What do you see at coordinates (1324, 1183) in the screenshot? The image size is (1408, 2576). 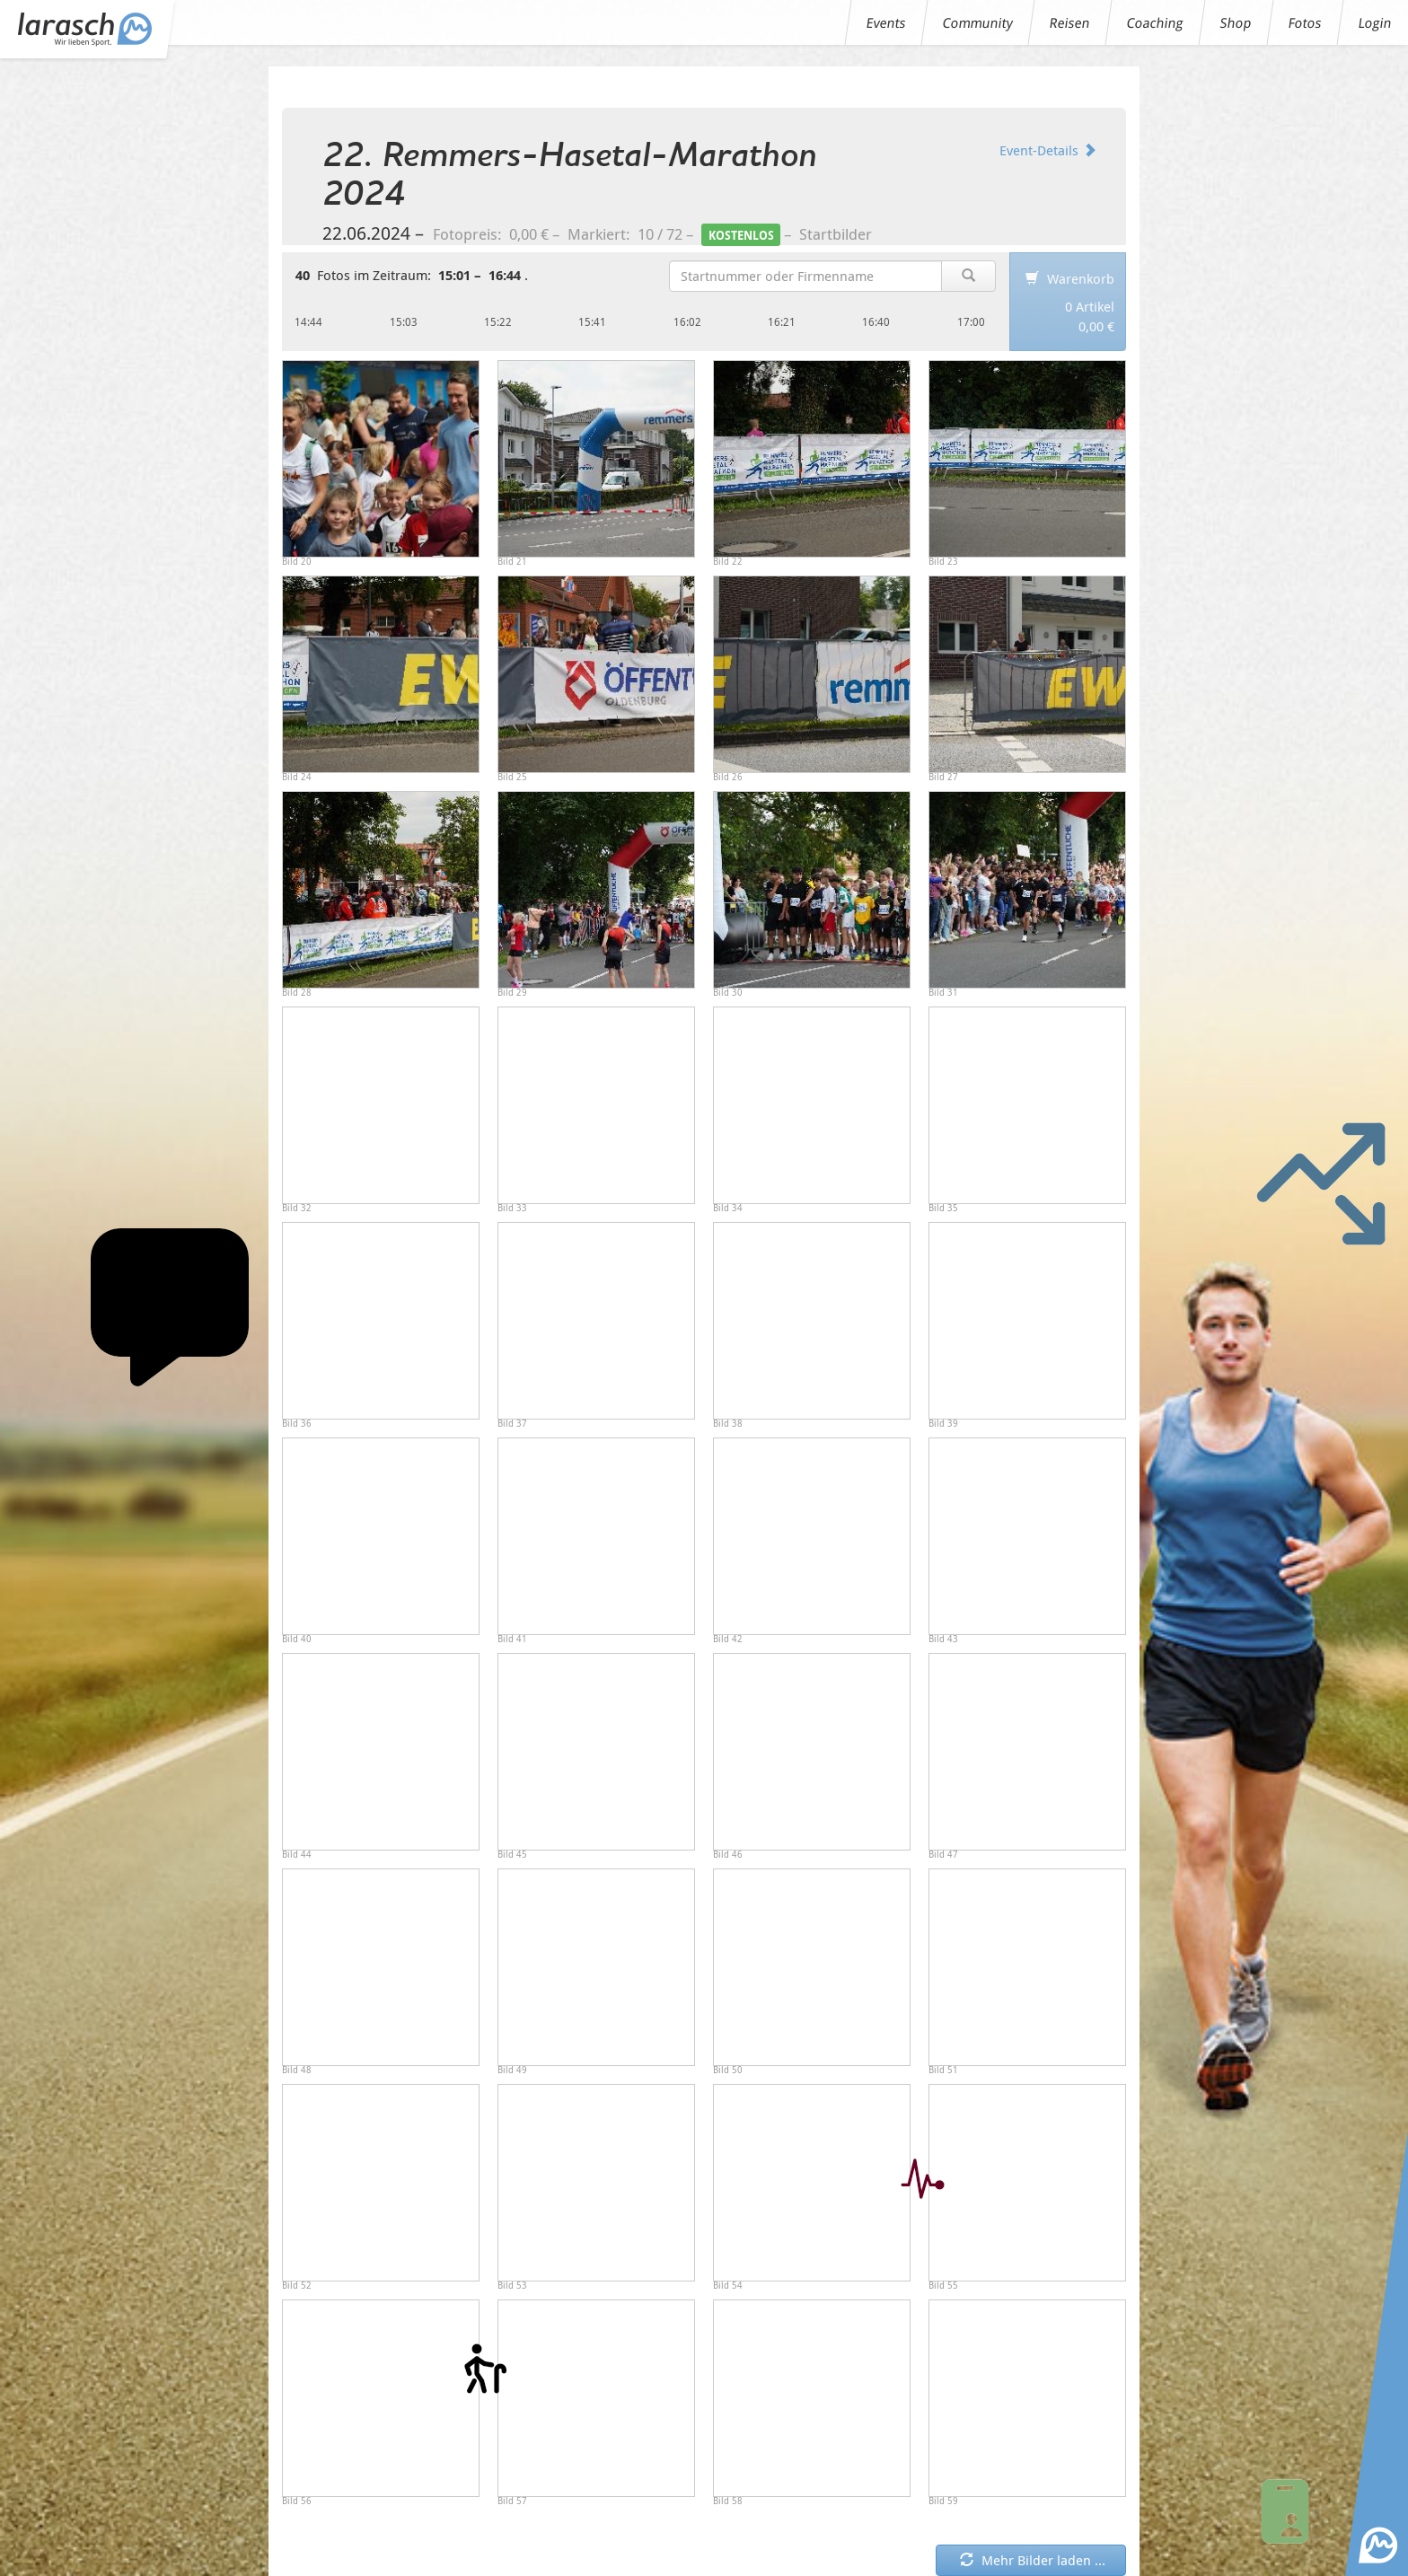 I see `view market trends and fluctuations` at bounding box center [1324, 1183].